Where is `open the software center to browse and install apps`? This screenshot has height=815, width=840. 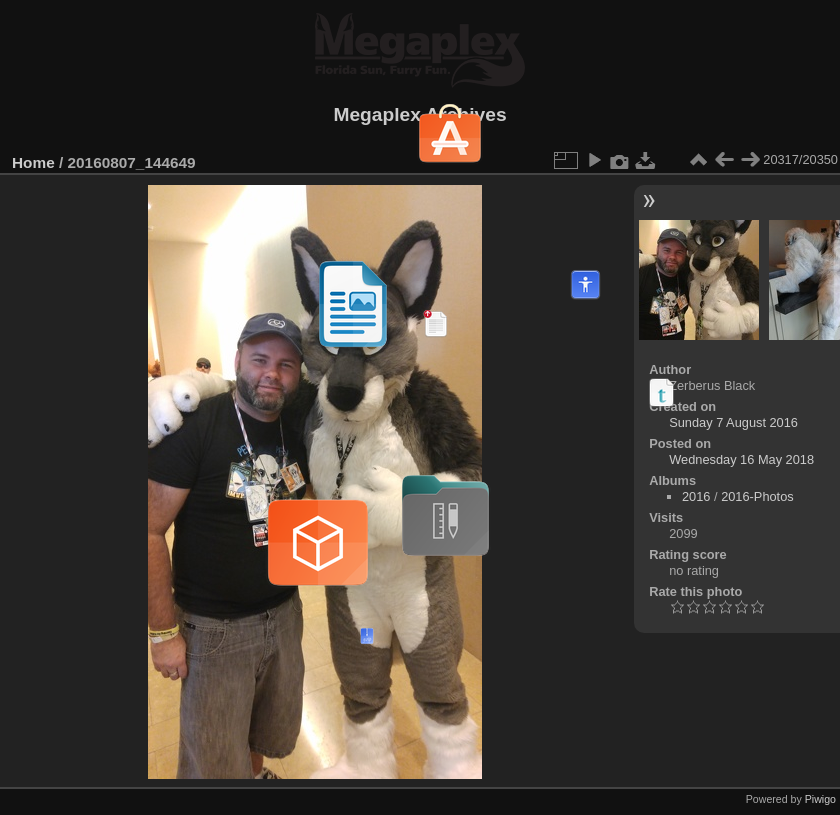 open the software center to browse and install apps is located at coordinates (450, 138).